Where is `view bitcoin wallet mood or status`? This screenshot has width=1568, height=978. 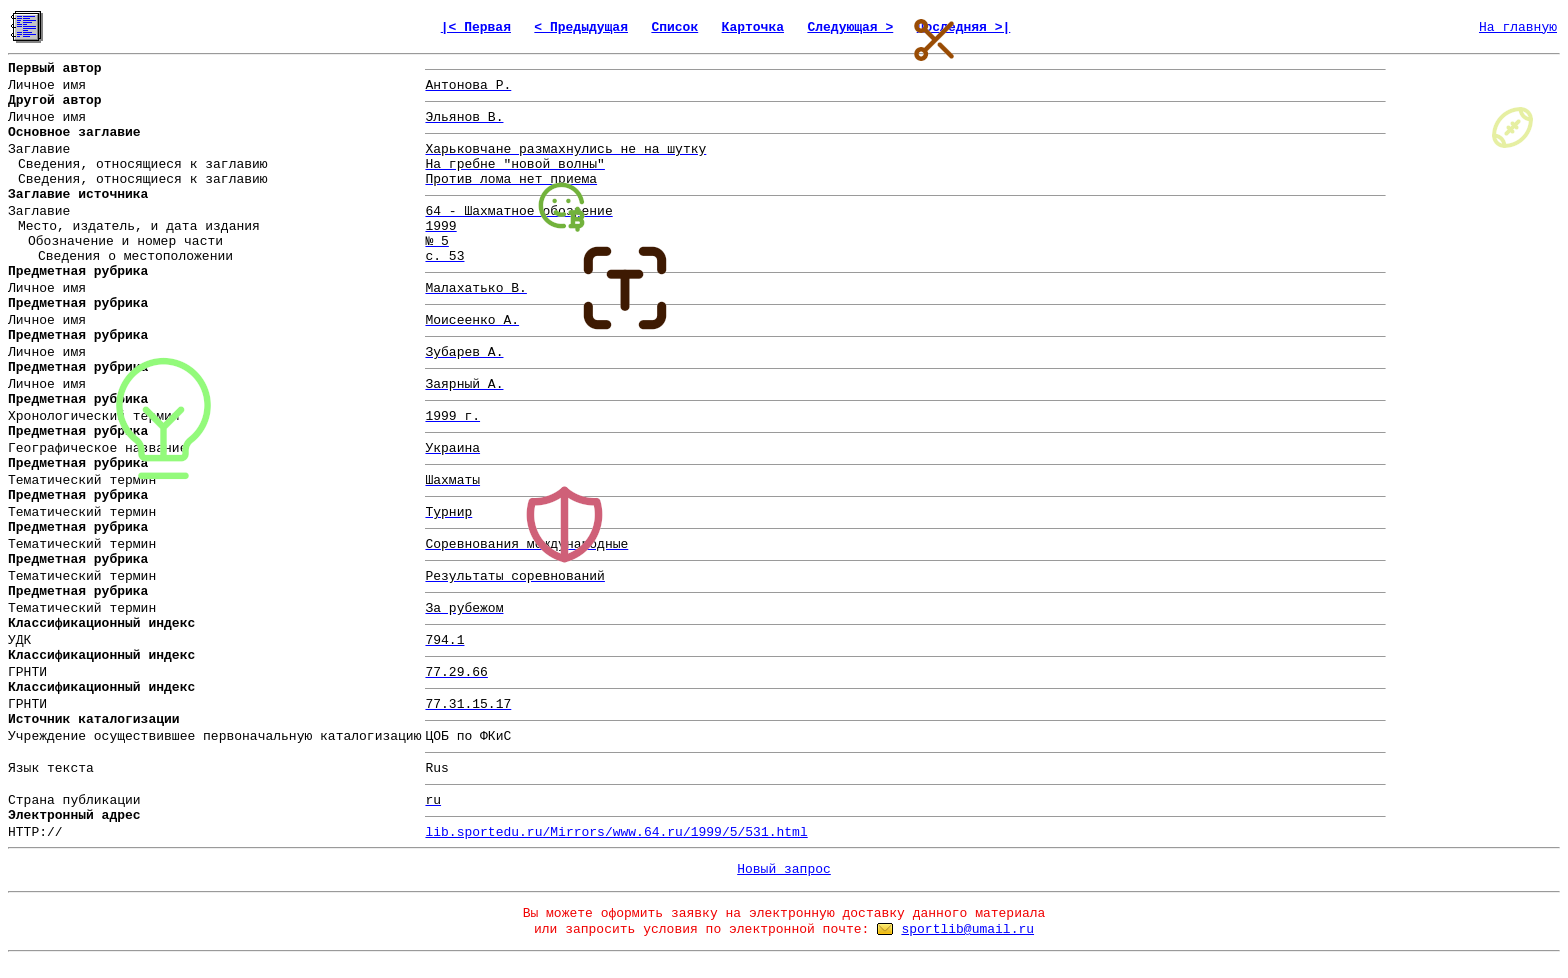 view bitcoin wallet mood or status is located at coordinates (561, 205).